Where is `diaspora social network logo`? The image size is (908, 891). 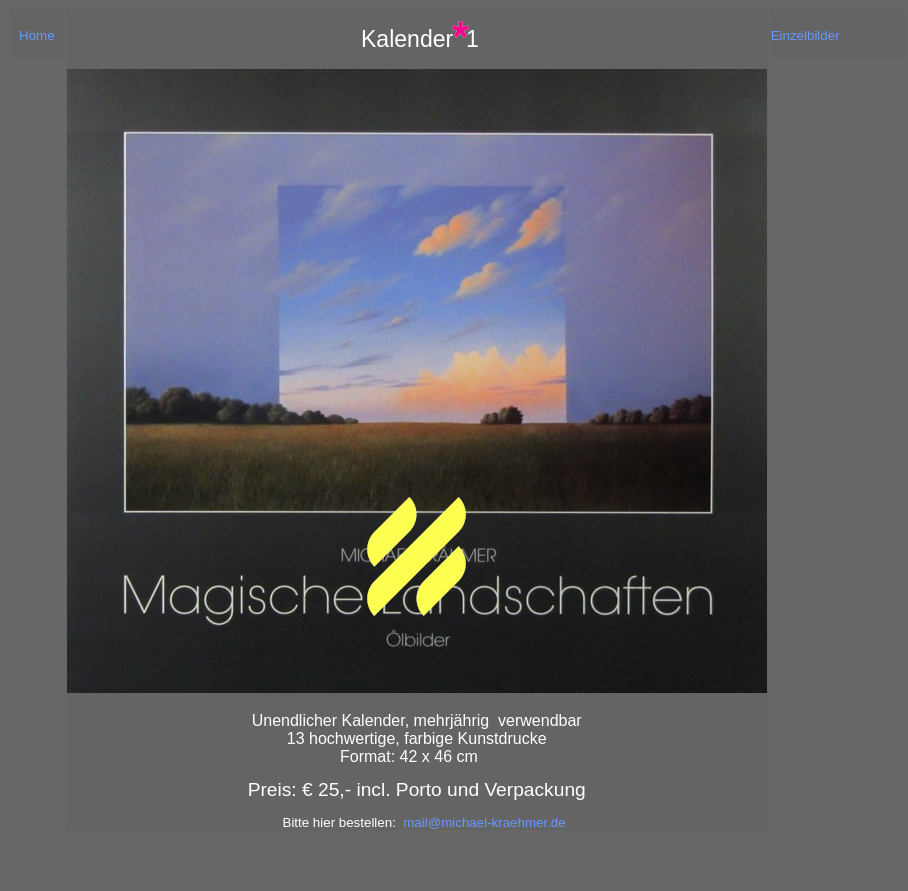
diaspora social network logo is located at coordinates (460, 29).